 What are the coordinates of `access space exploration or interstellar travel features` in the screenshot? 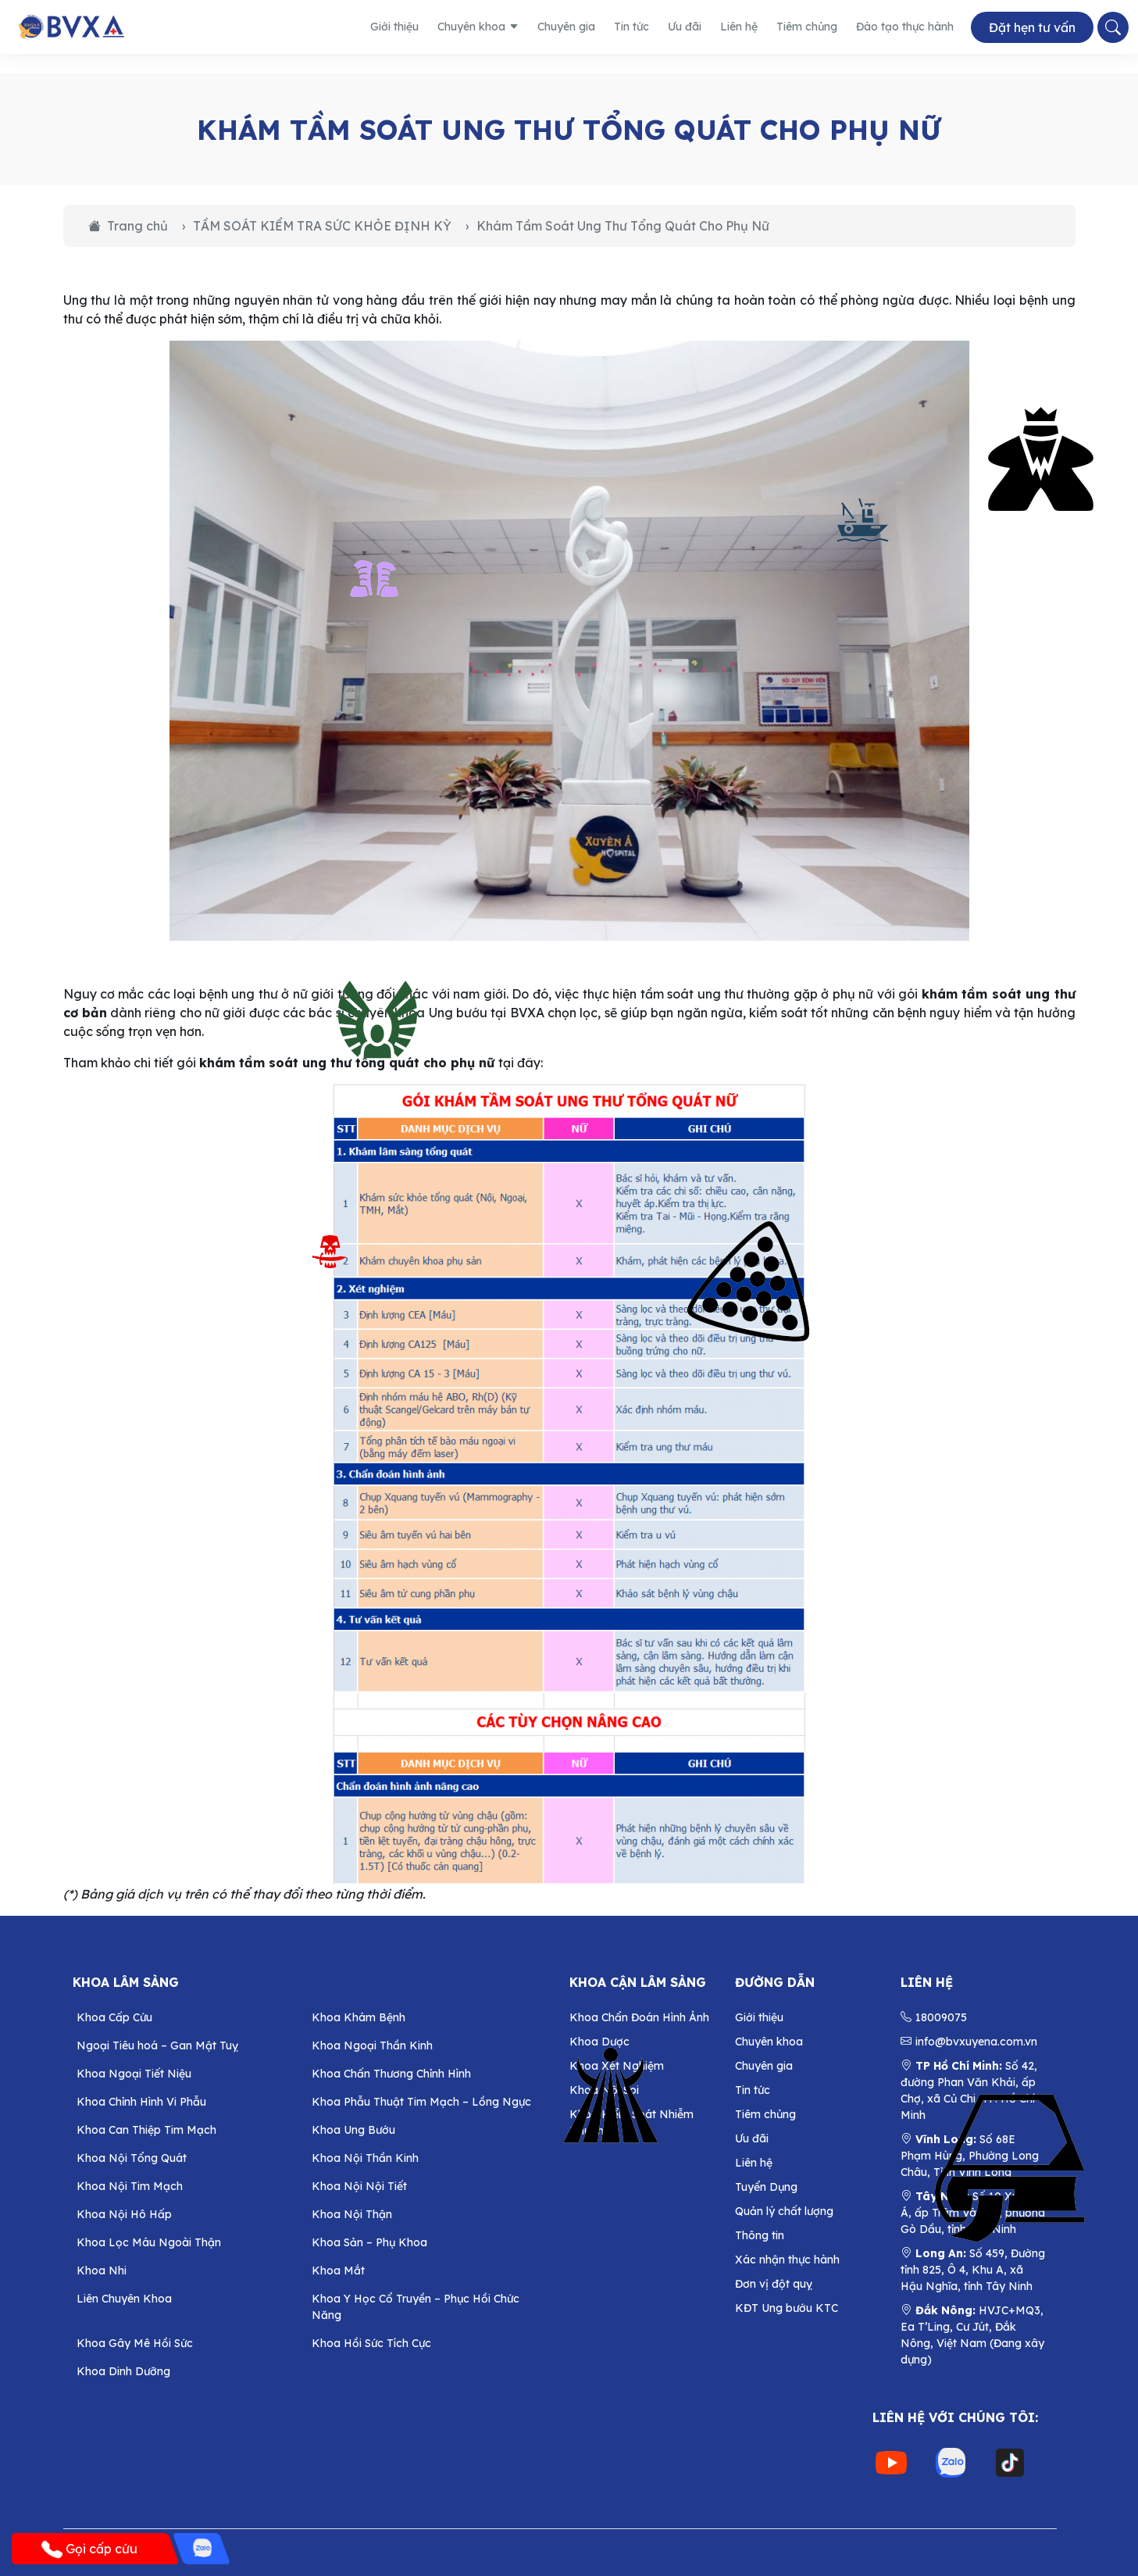 It's located at (611, 2095).